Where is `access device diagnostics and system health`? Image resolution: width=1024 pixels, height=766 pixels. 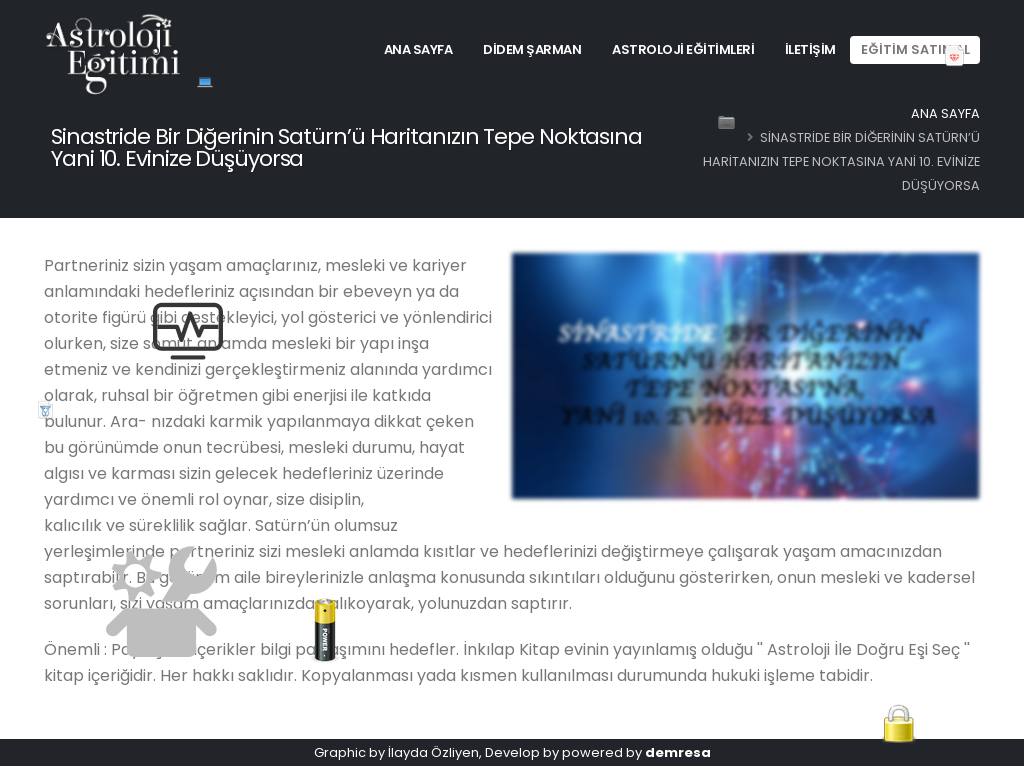 access device diagnostics and system health is located at coordinates (188, 329).